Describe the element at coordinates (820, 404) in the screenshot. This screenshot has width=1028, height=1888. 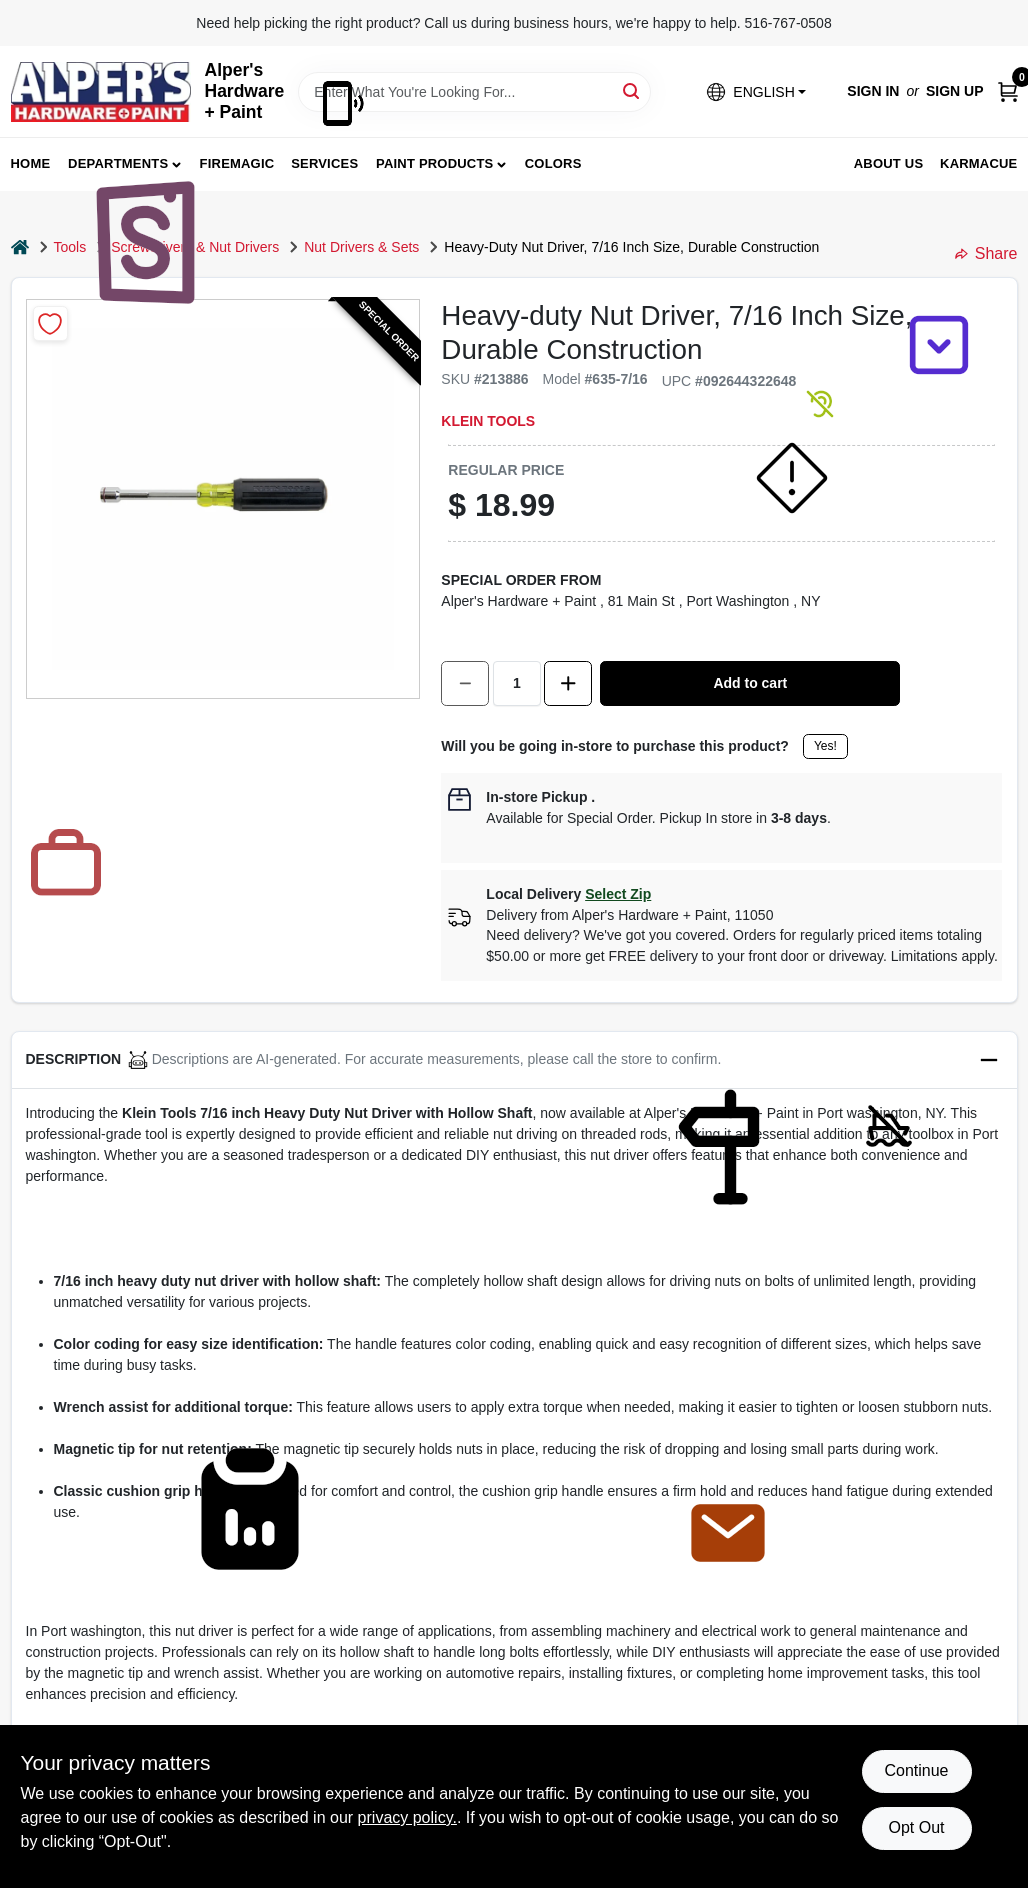
I see `mute audio or disable listening` at that location.